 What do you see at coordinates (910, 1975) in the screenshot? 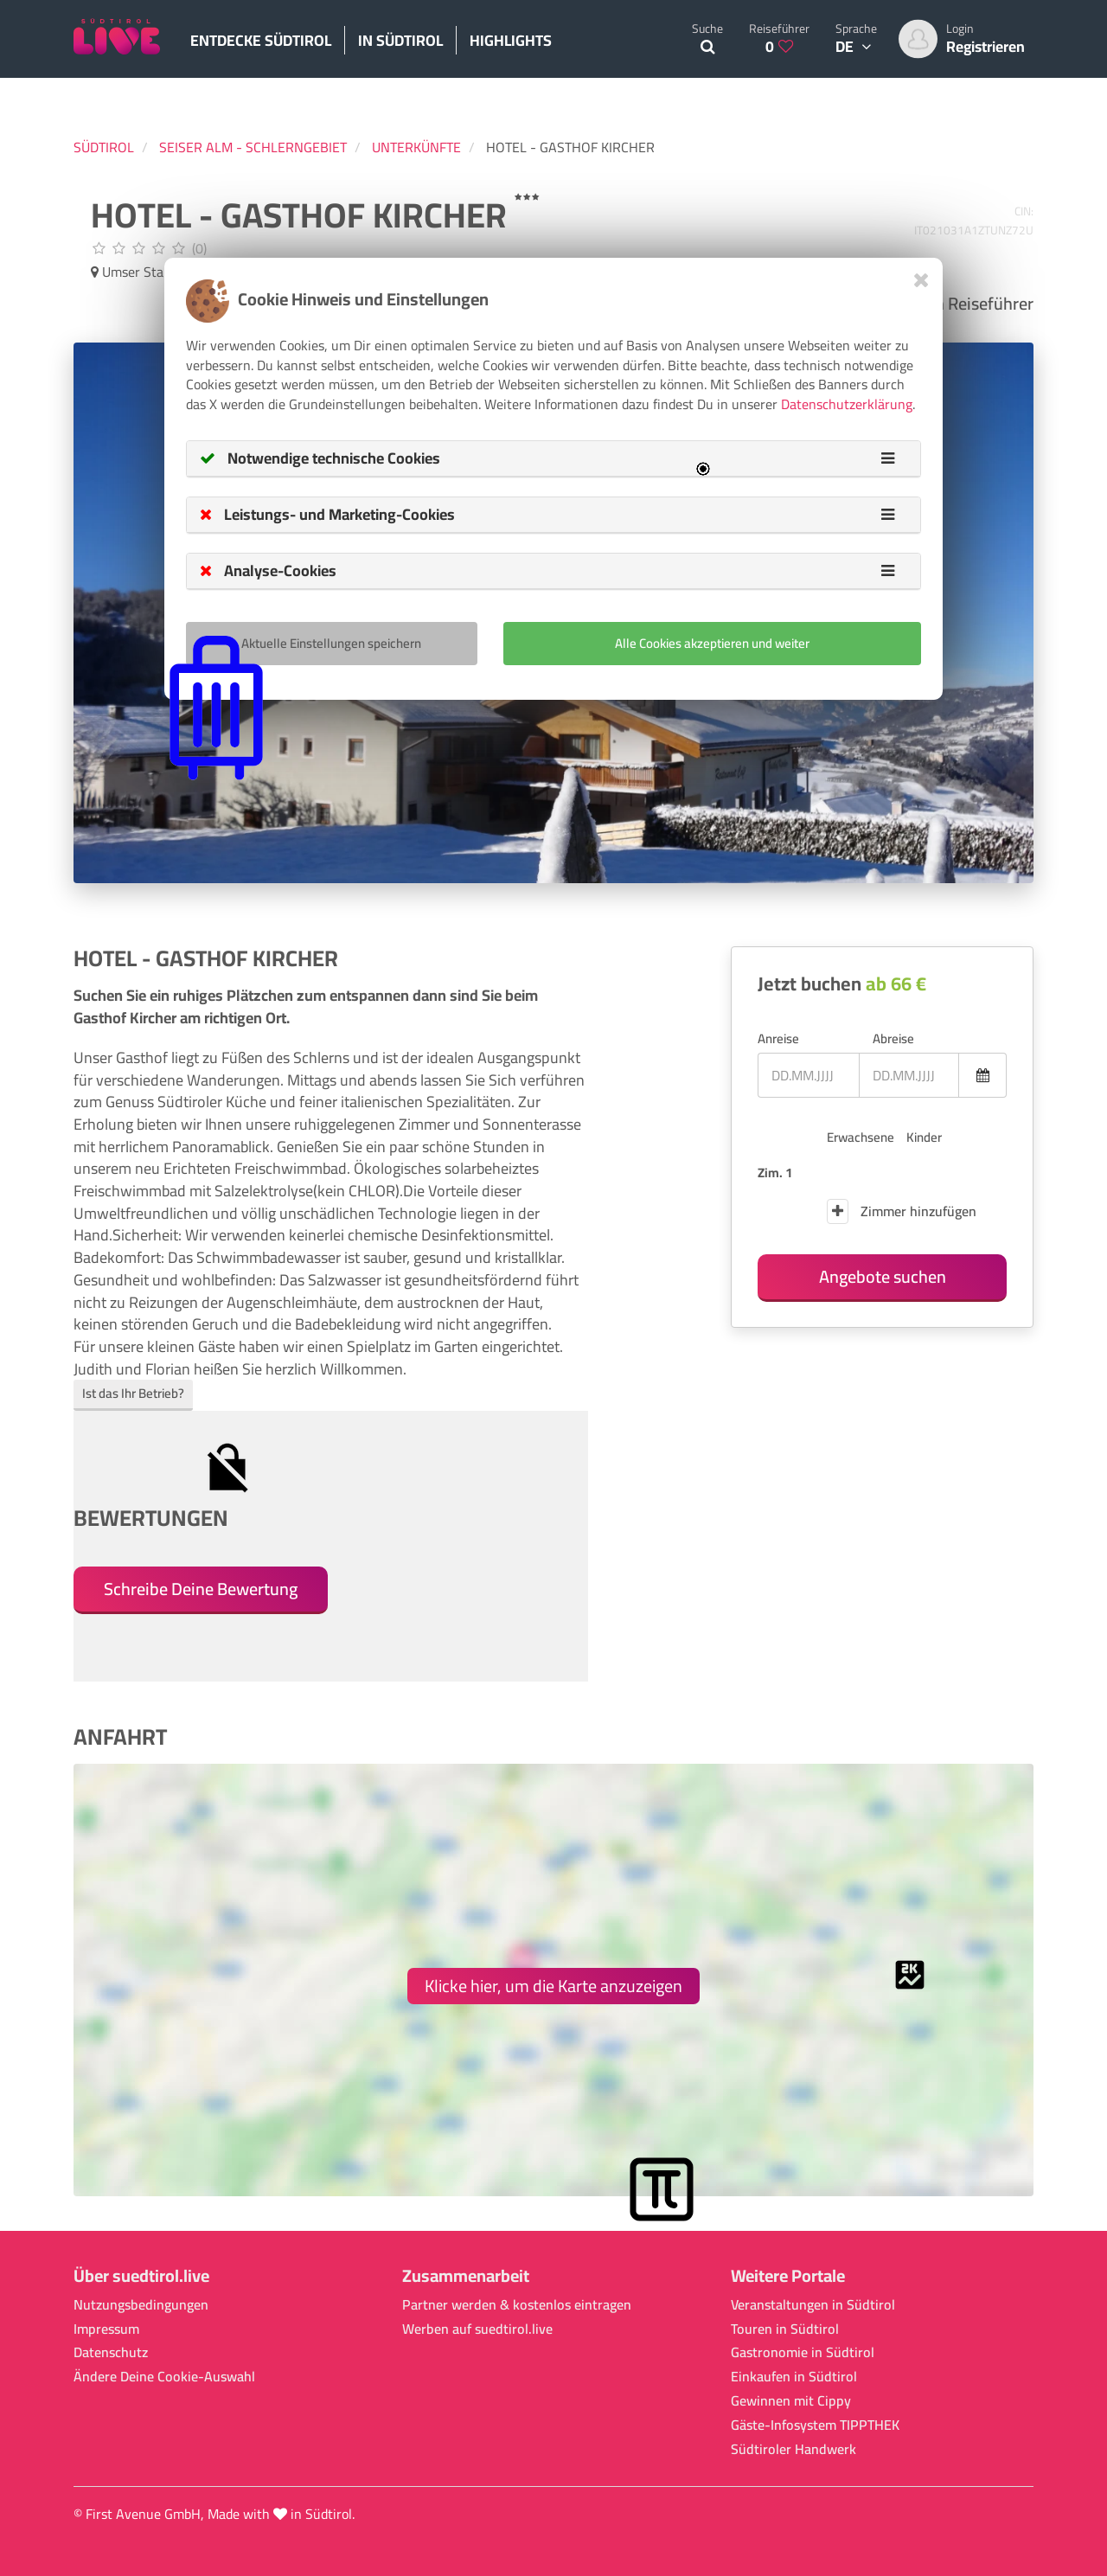
I see `view score or performance metrics` at bounding box center [910, 1975].